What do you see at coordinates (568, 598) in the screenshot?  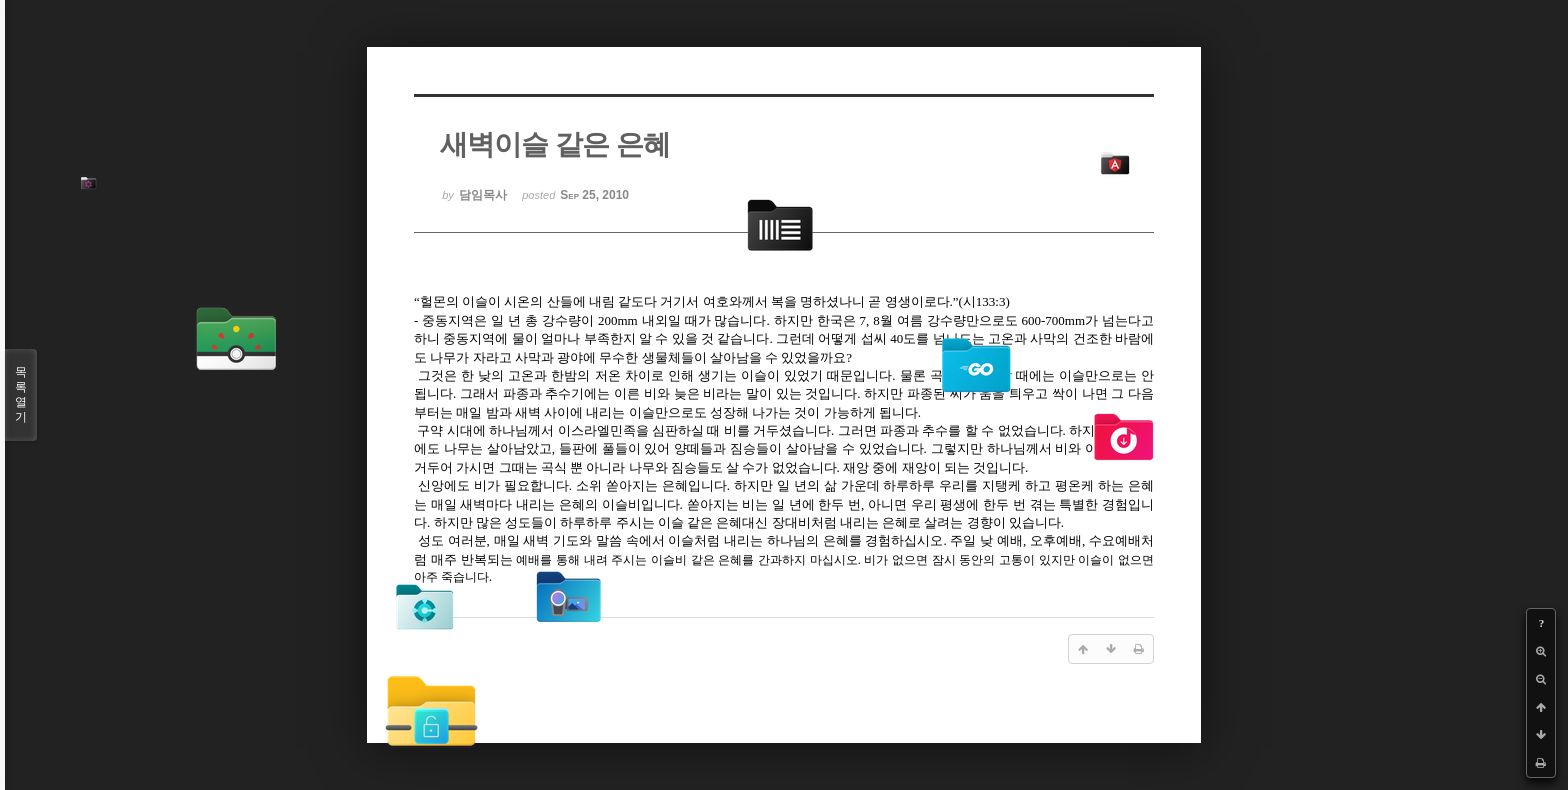 I see `open video recordings folder` at bounding box center [568, 598].